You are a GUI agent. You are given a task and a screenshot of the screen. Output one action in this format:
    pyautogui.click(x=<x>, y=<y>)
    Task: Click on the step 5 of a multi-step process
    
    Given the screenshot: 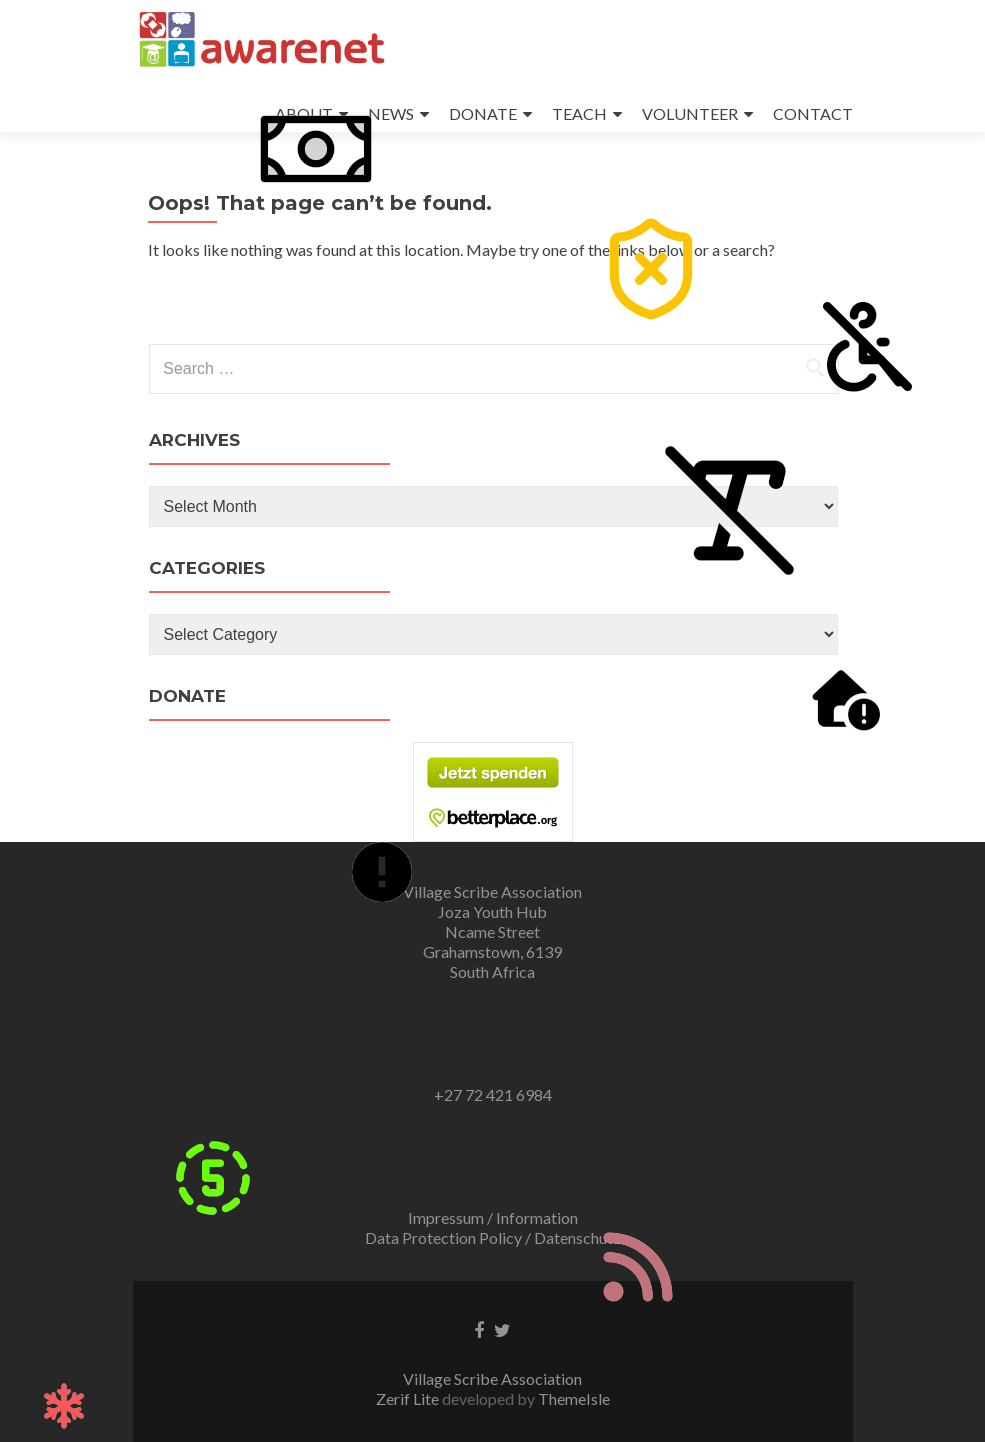 What is the action you would take?
    pyautogui.click(x=213, y=1178)
    